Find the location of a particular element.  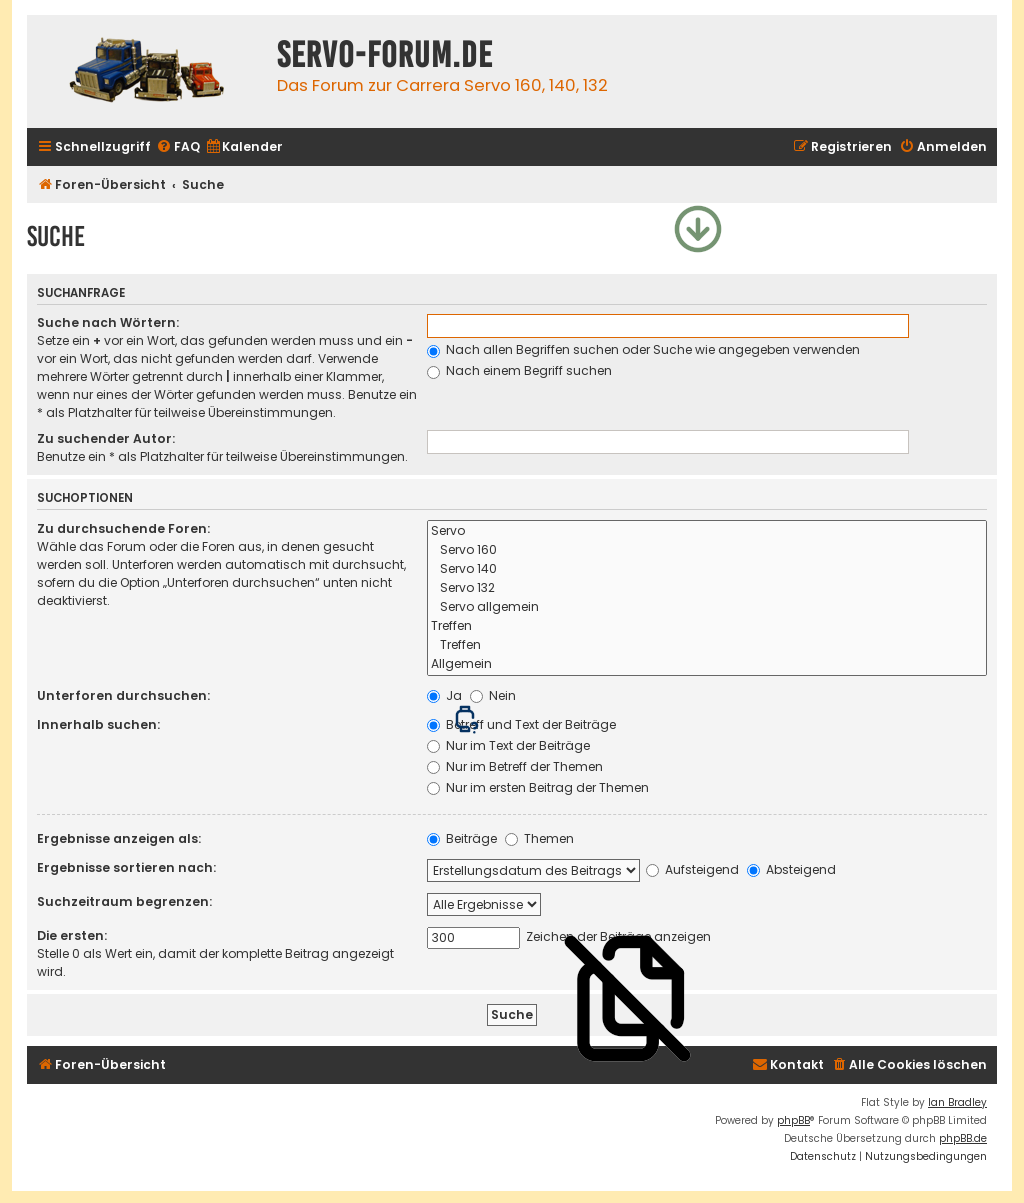

files are unavailable or inaccessible is located at coordinates (627, 998).